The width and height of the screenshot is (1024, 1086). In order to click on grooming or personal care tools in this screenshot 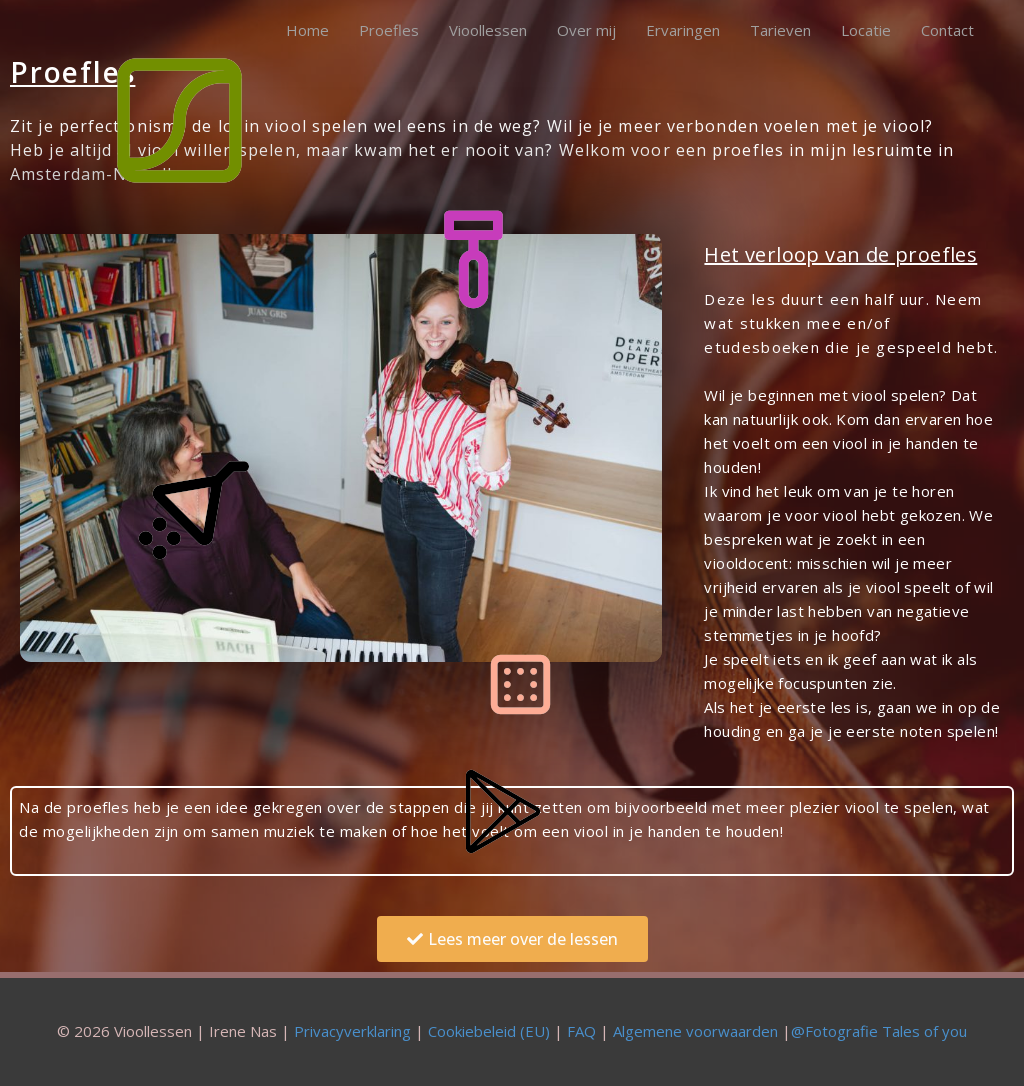, I will do `click(473, 259)`.